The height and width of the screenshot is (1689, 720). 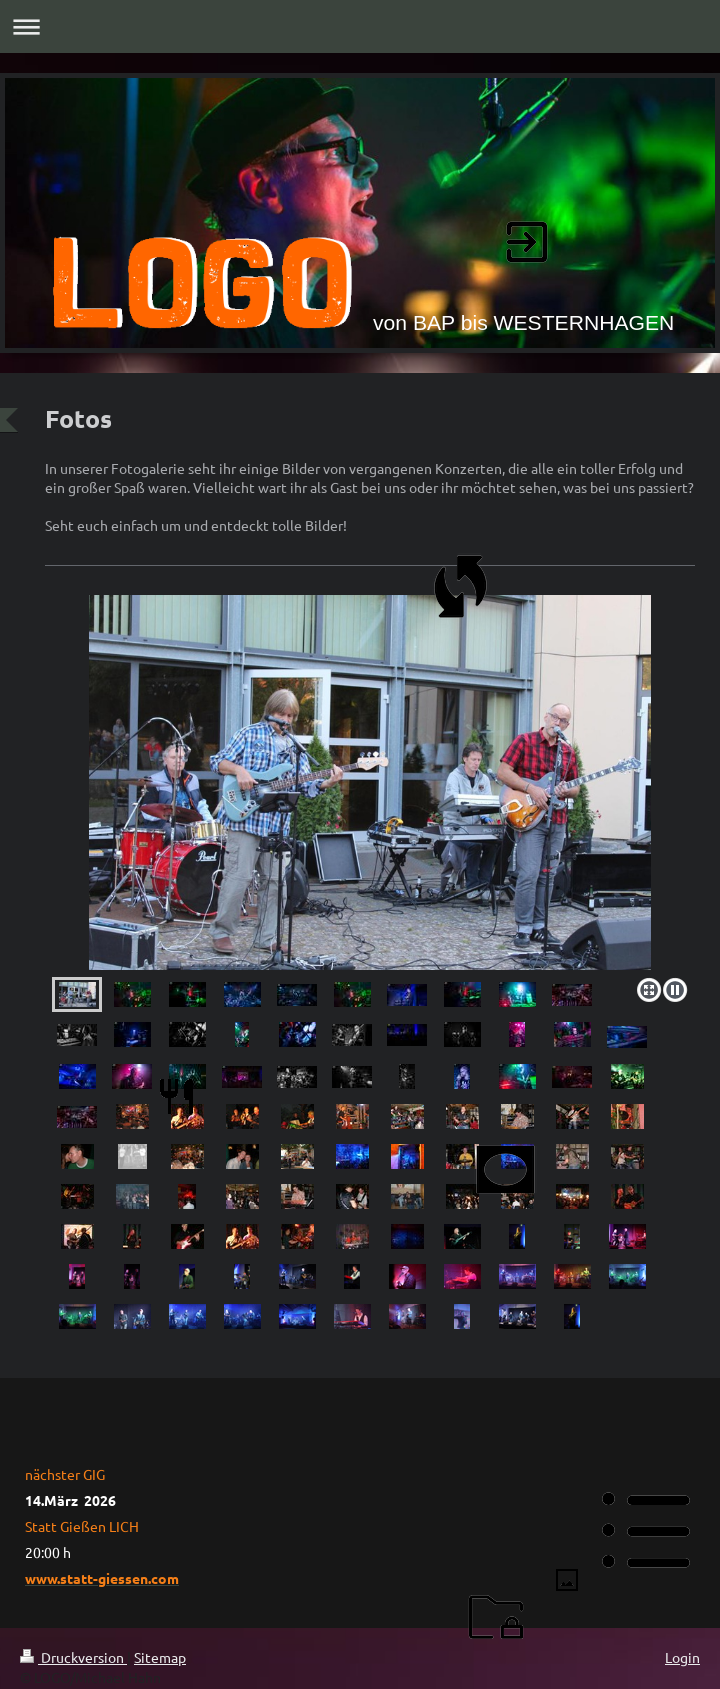 I want to click on access a password-protected folder, so click(x=496, y=1616).